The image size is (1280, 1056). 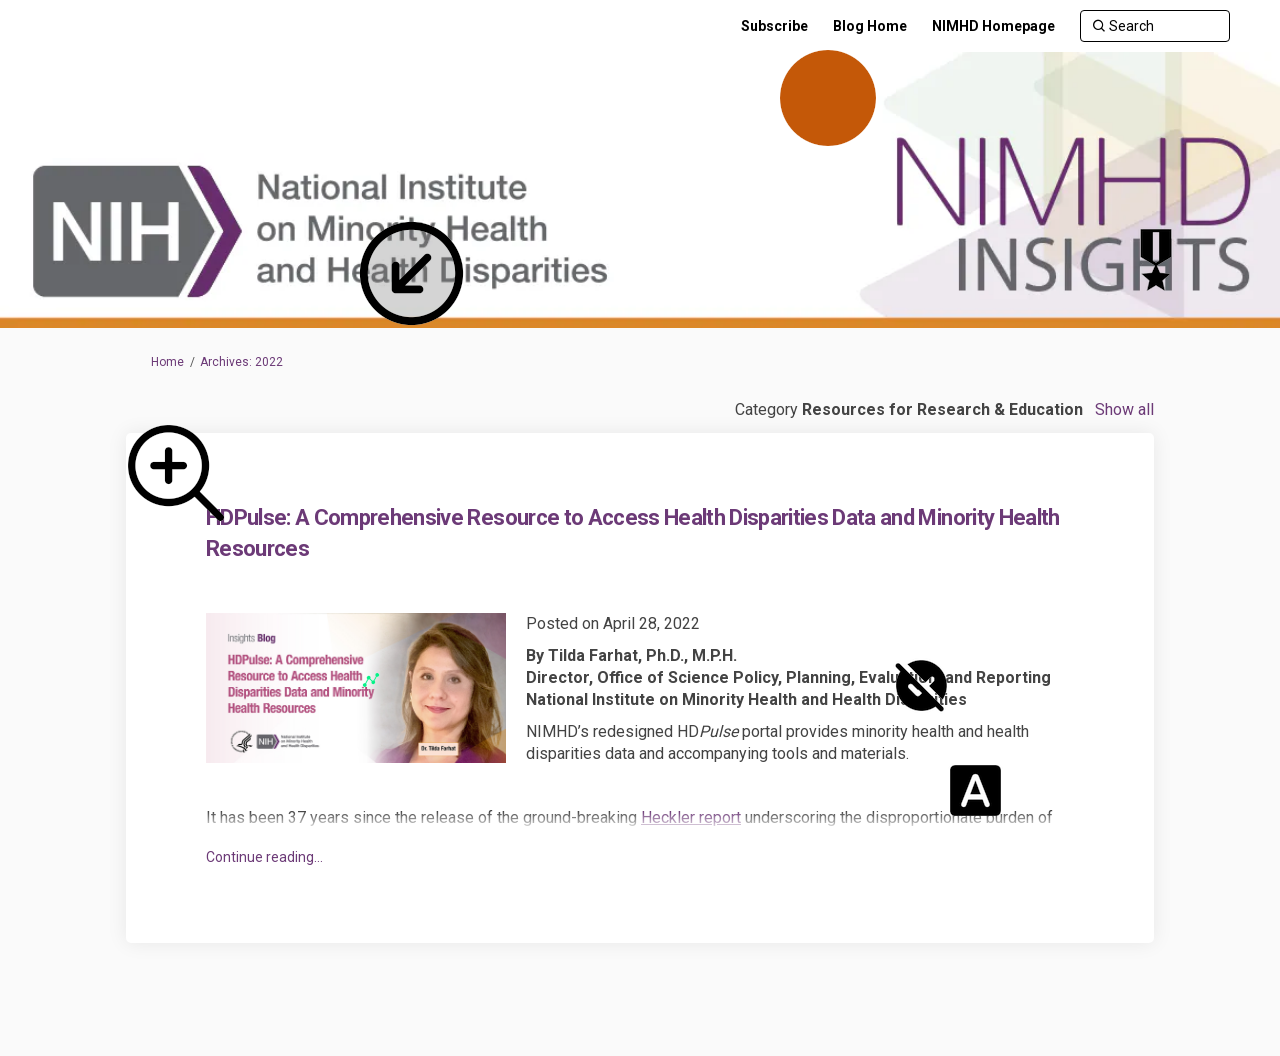 I want to click on download or install a new font, so click(x=975, y=790).